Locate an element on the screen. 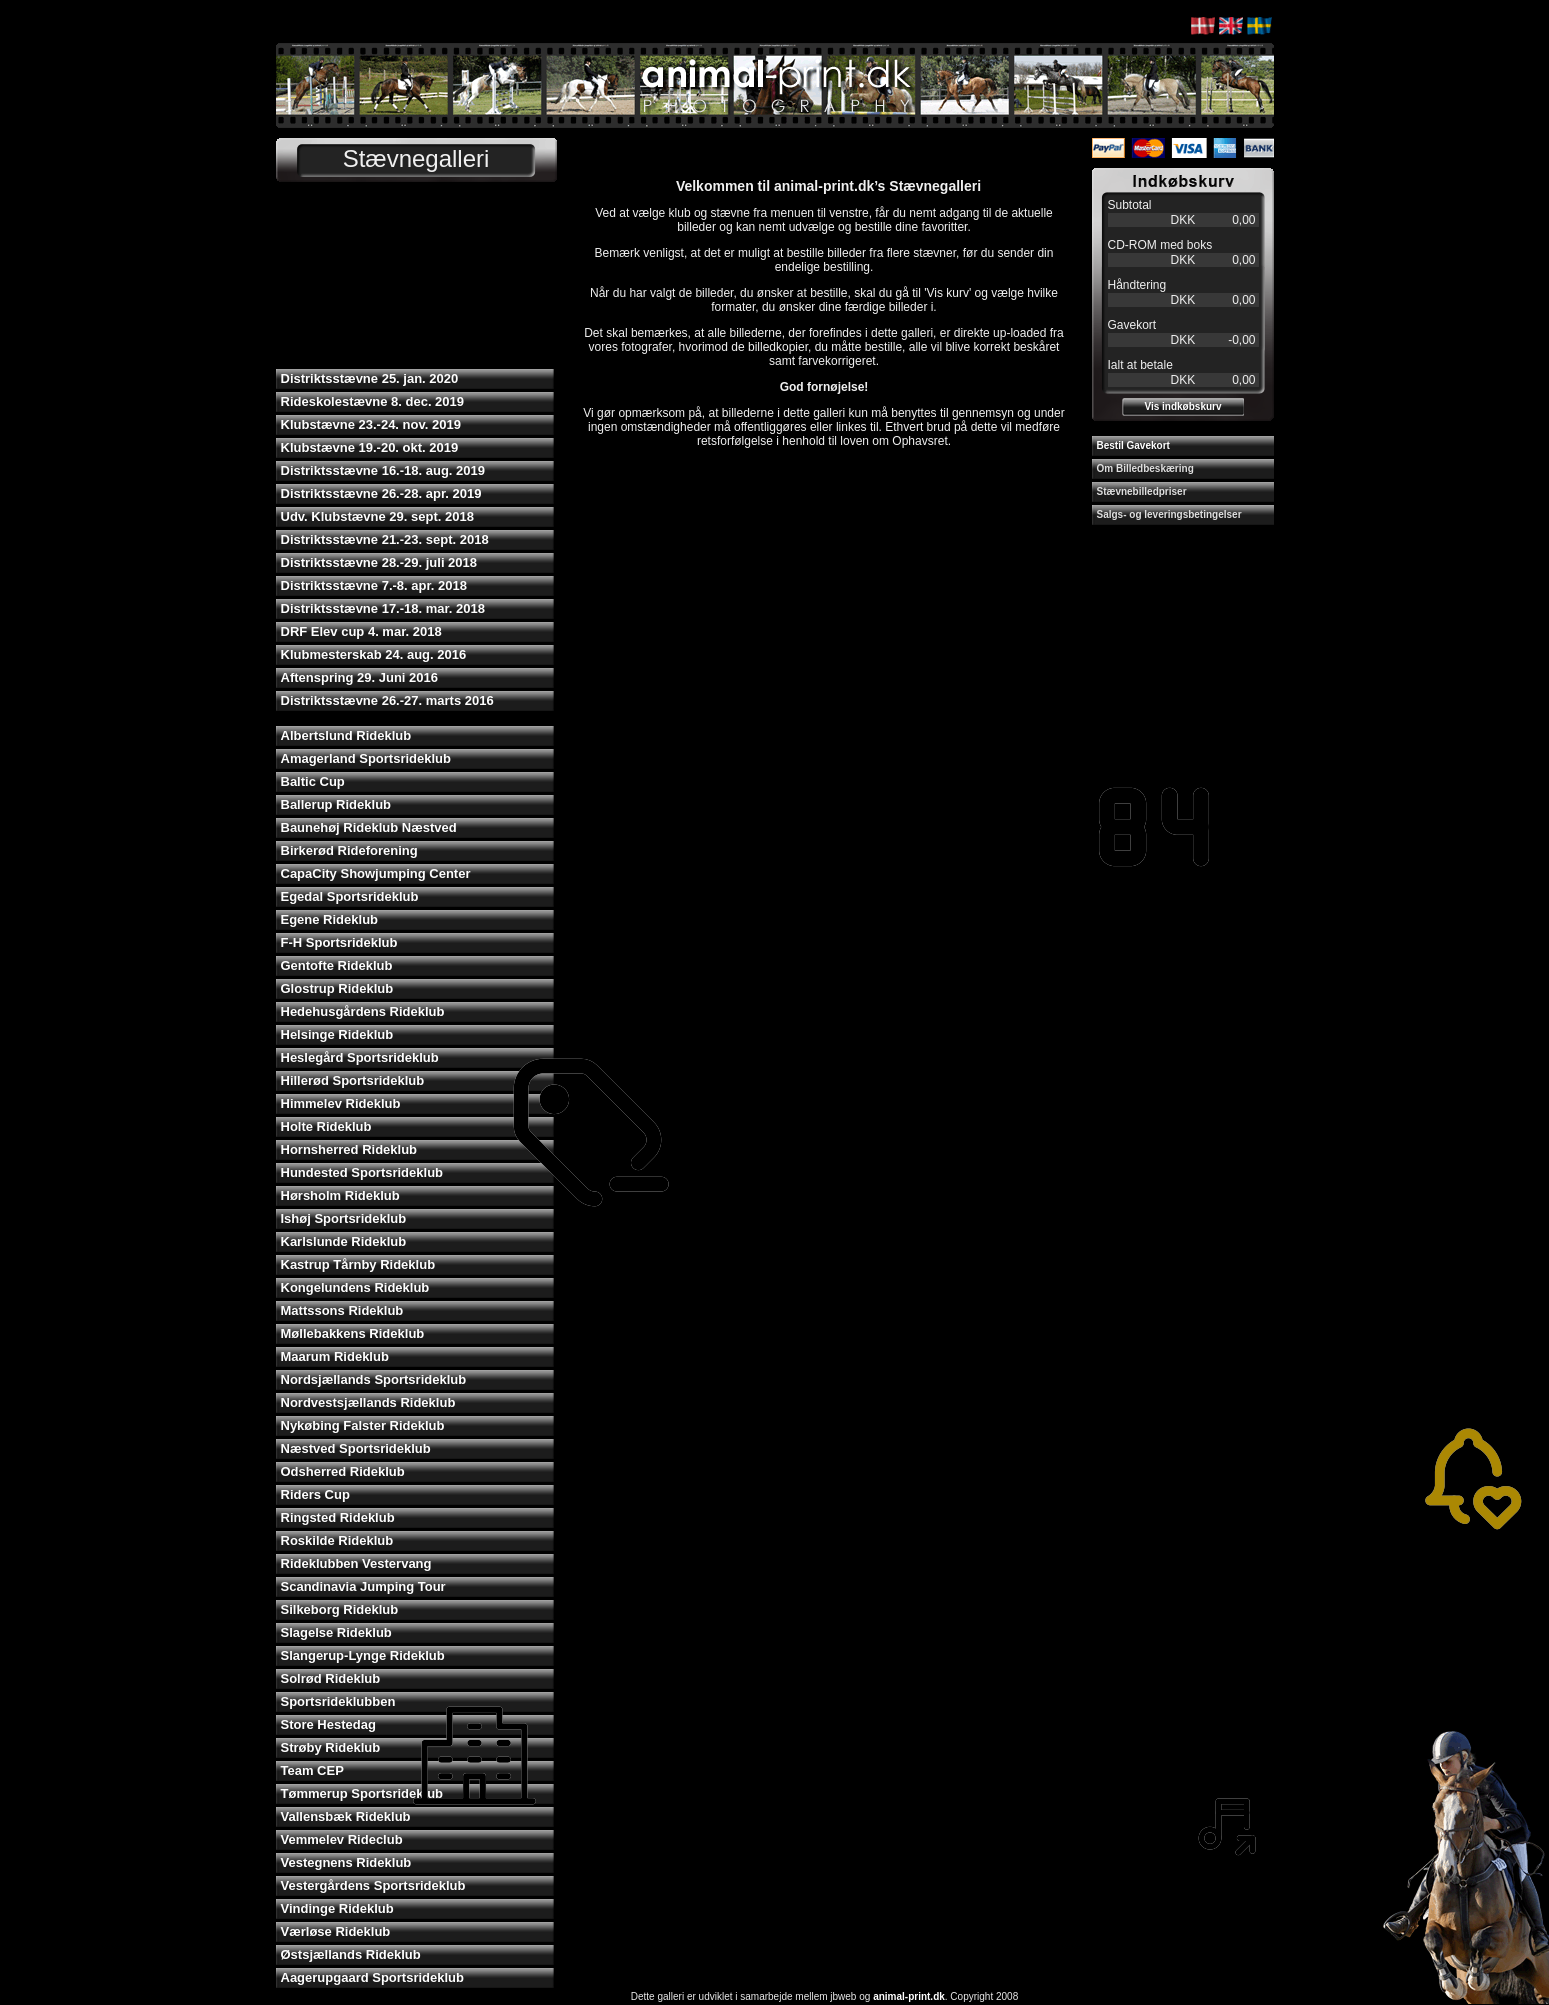 The width and height of the screenshot is (1549, 2005). share a song or audio file is located at coordinates (1227, 1824).